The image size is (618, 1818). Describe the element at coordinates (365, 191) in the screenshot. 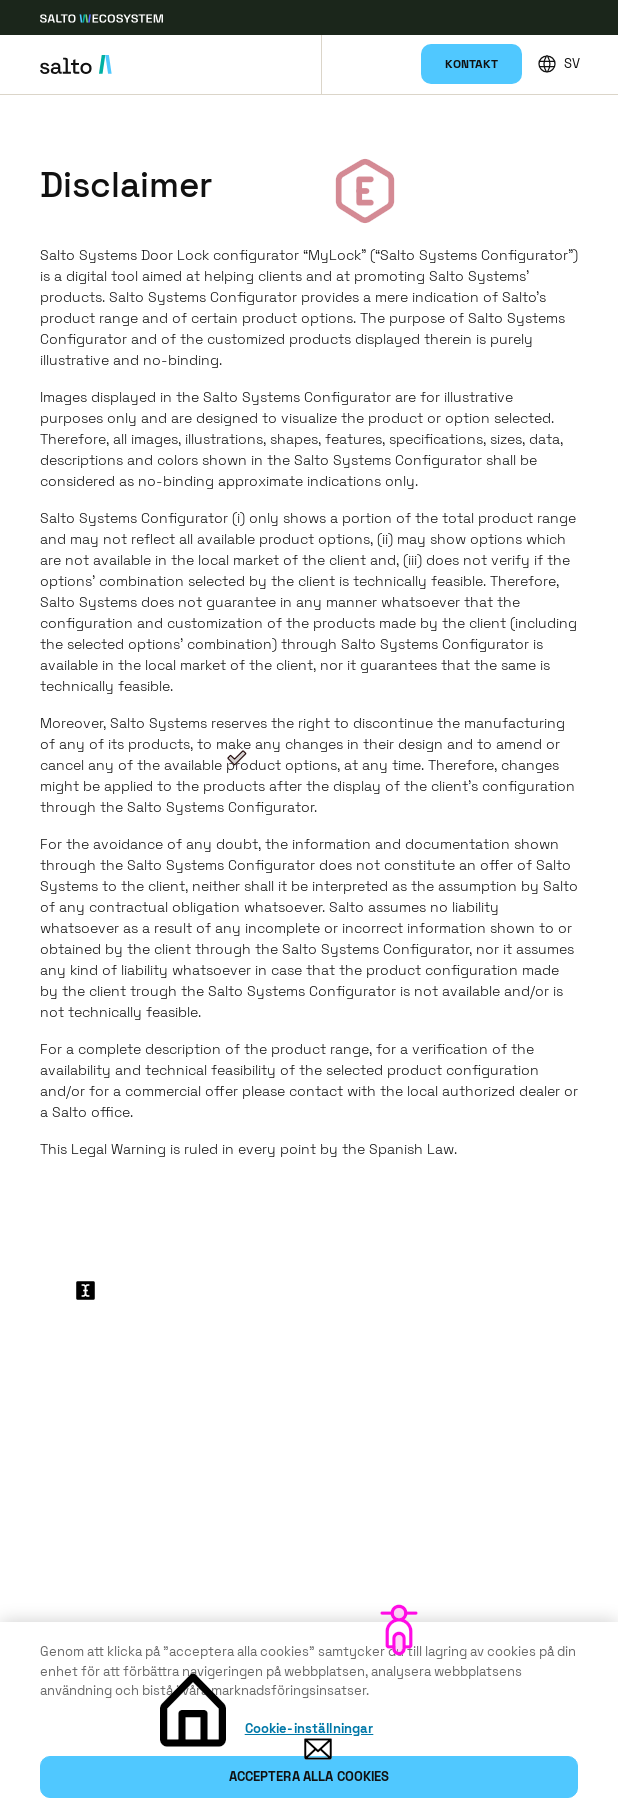

I see `app icon or logo featuring the letter E` at that location.